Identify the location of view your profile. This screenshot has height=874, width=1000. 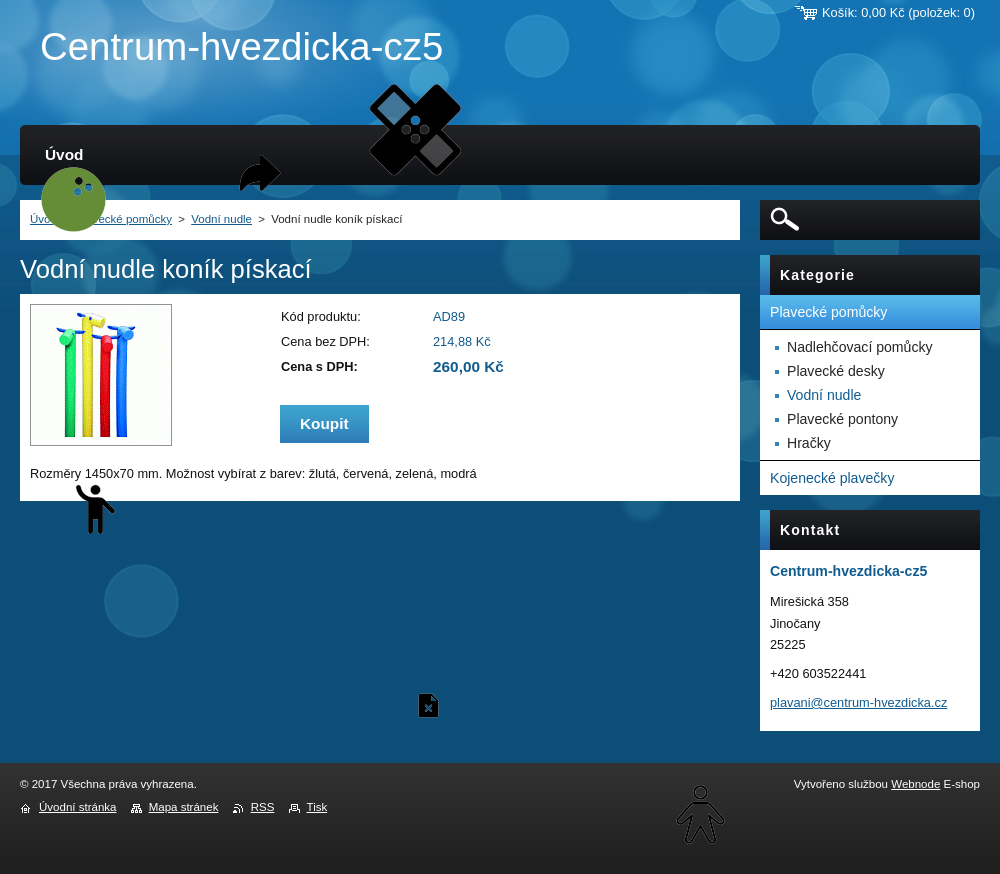
(700, 815).